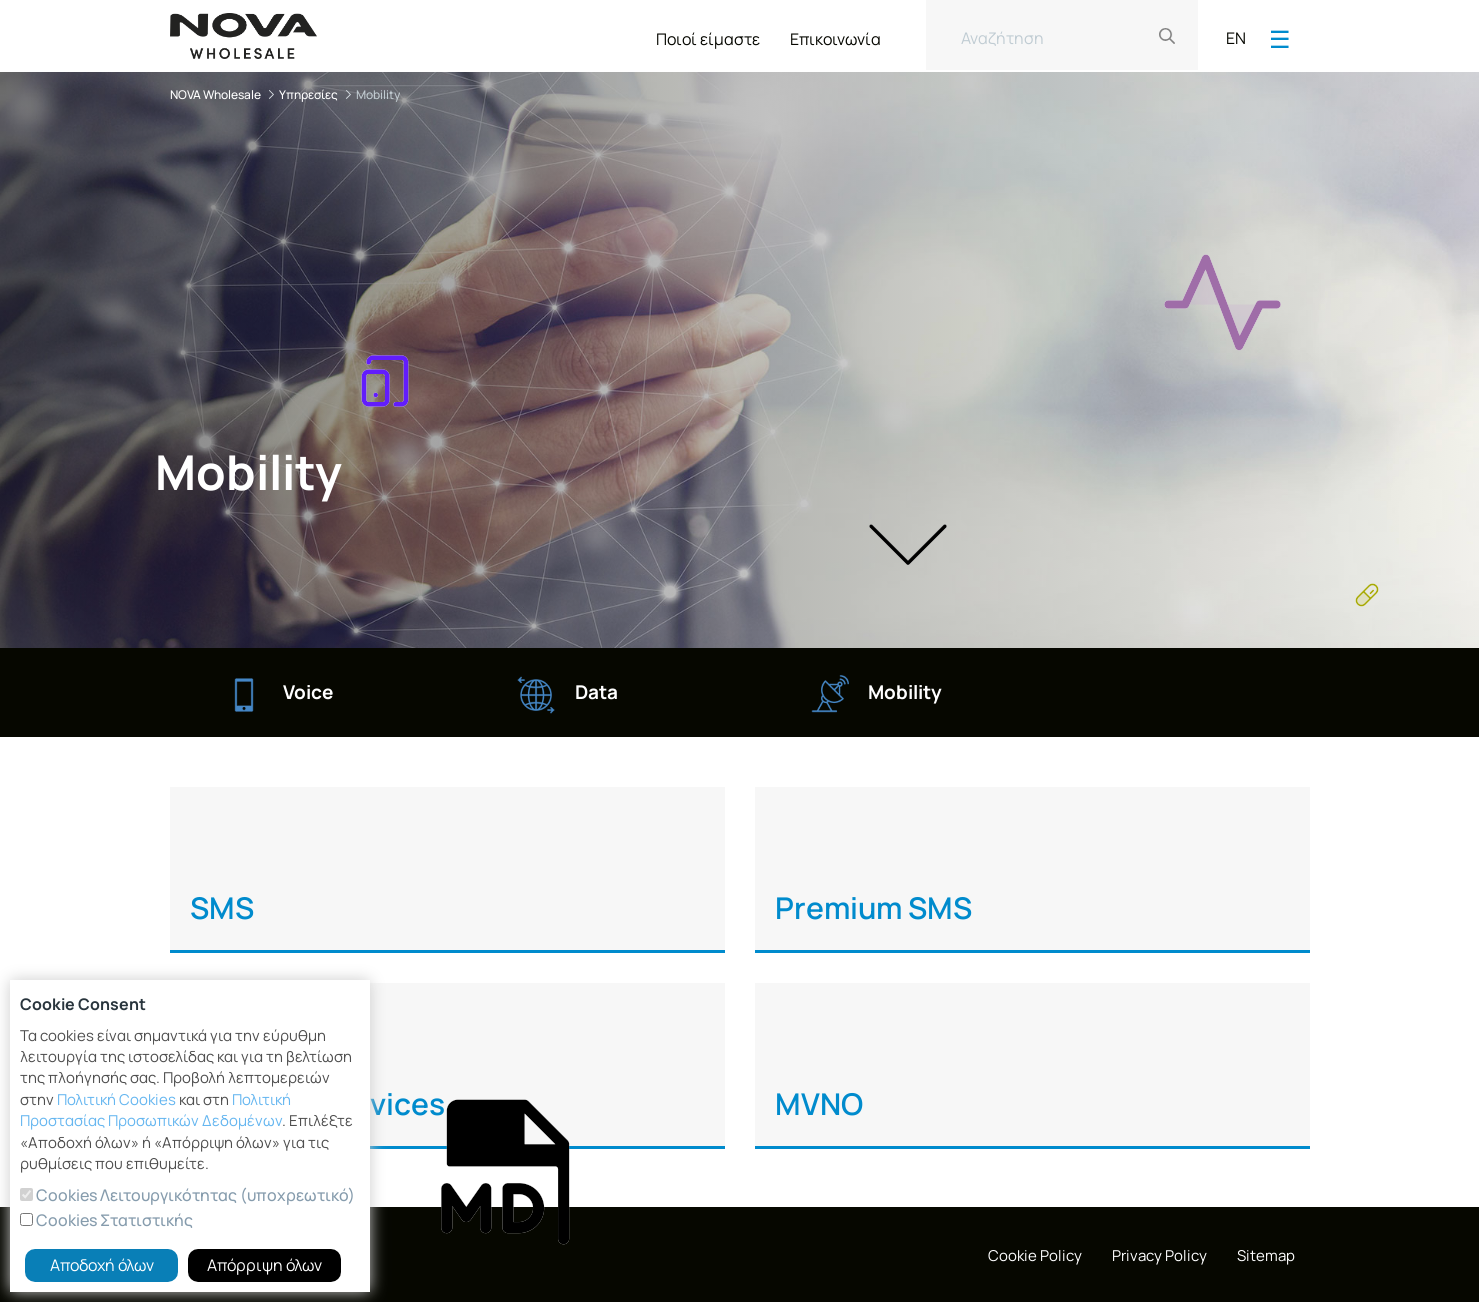  What do you see at coordinates (385, 381) in the screenshot?
I see `switch between tablet and mobile view` at bounding box center [385, 381].